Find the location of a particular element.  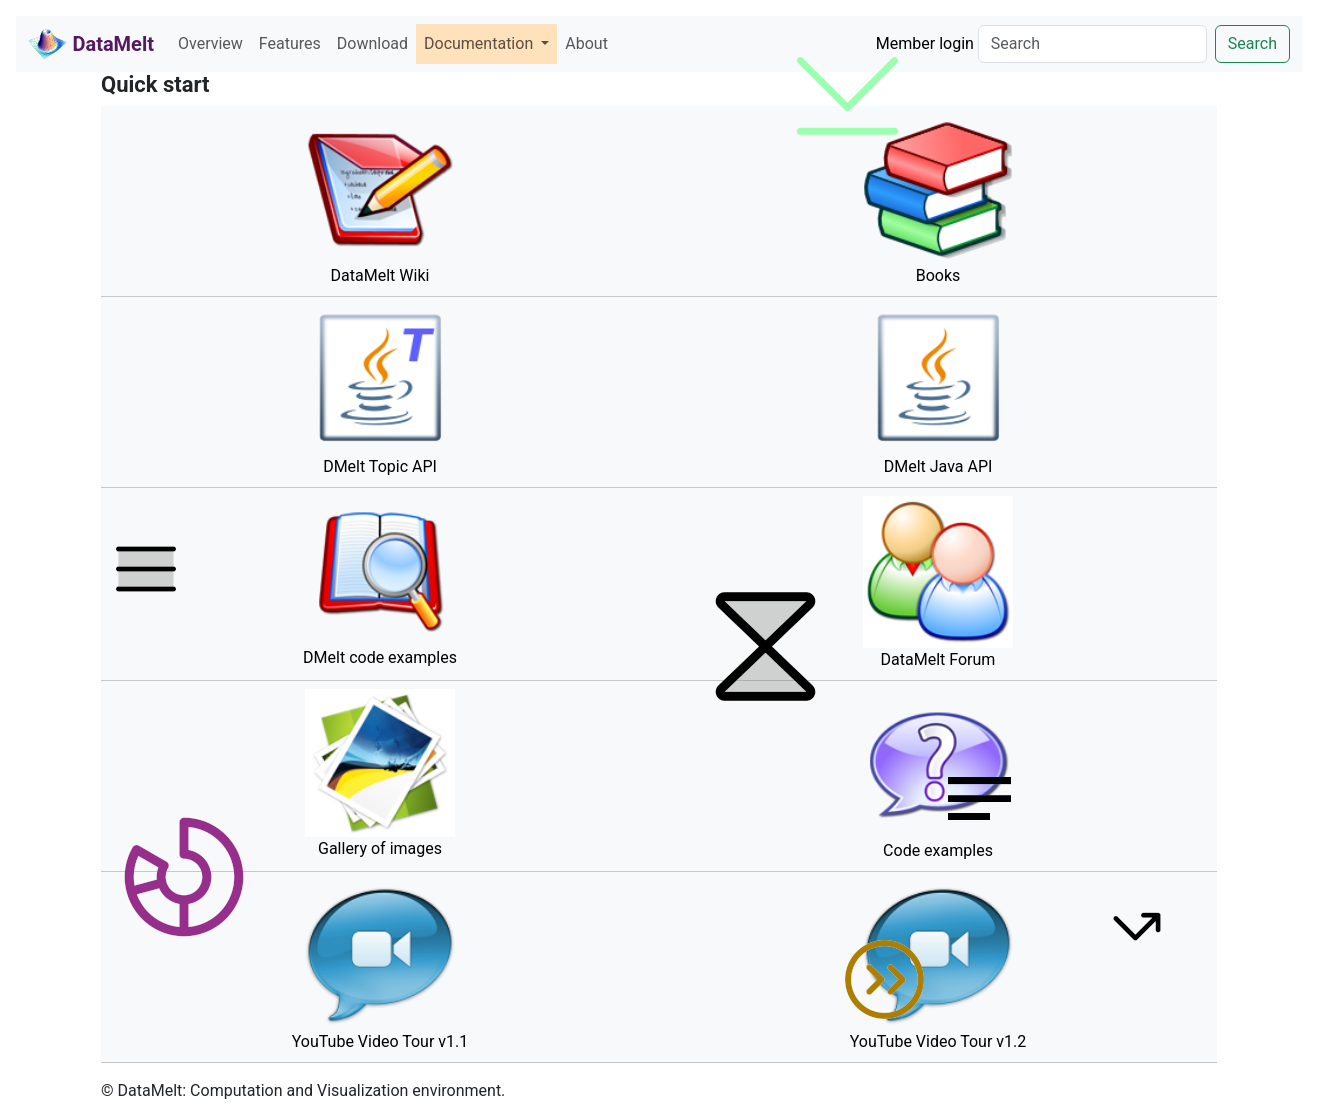

skip forward or advance to next item is located at coordinates (884, 979).